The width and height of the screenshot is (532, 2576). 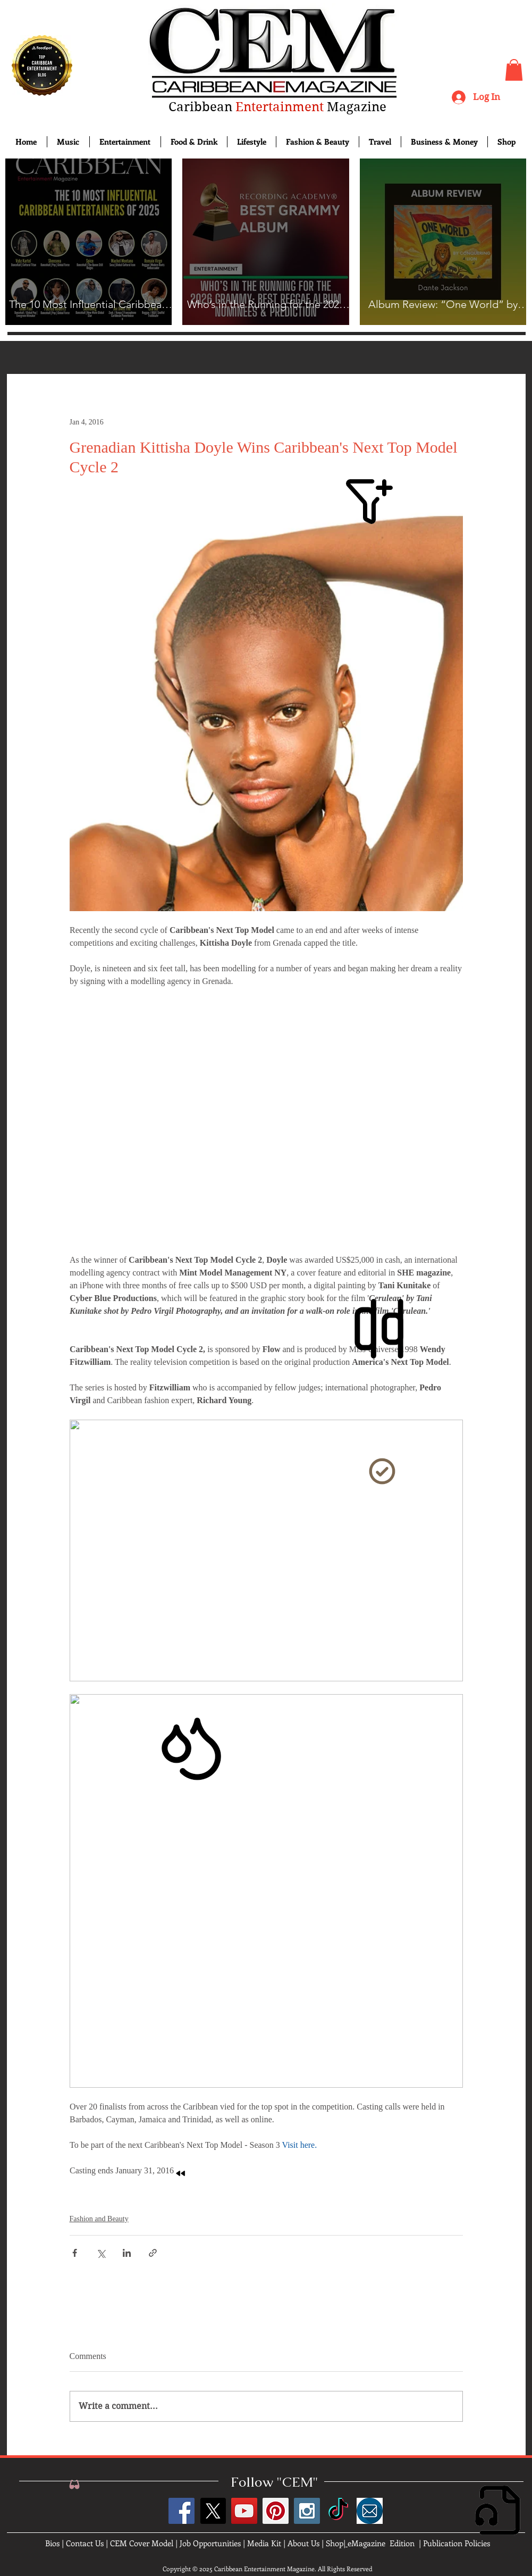 What do you see at coordinates (74, 2485) in the screenshot?
I see `enable reading mode` at bounding box center [74, 2485].